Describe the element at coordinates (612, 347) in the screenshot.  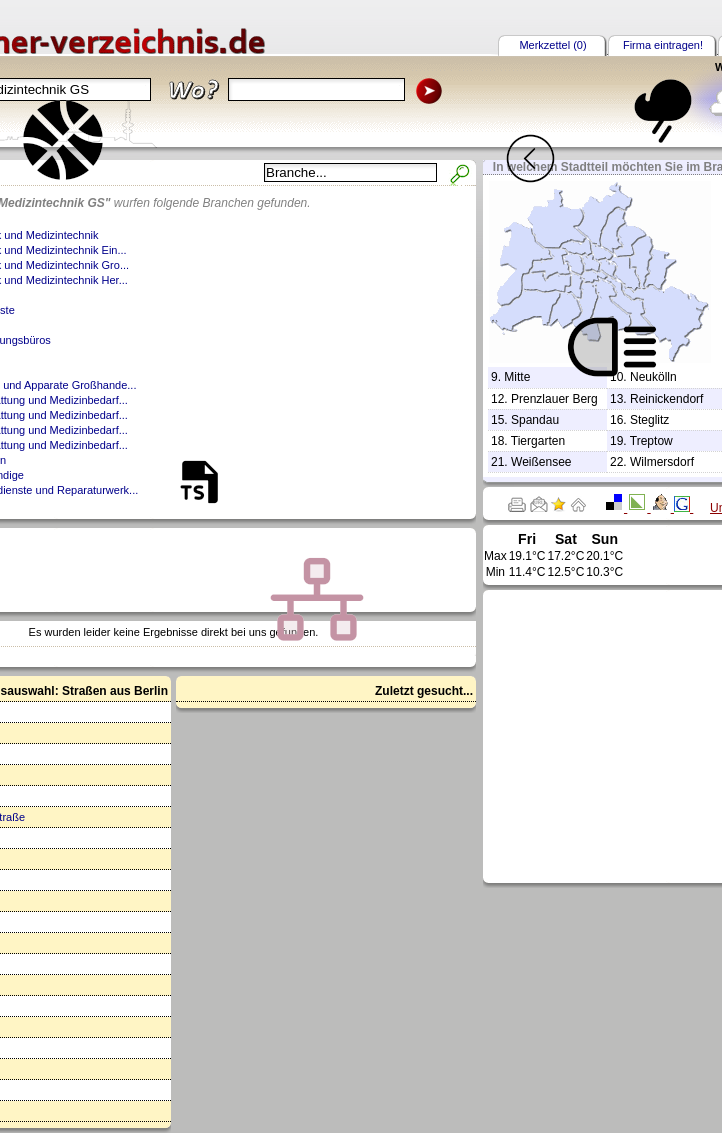
I see `toggle vehicle headlights on/off` at that location.